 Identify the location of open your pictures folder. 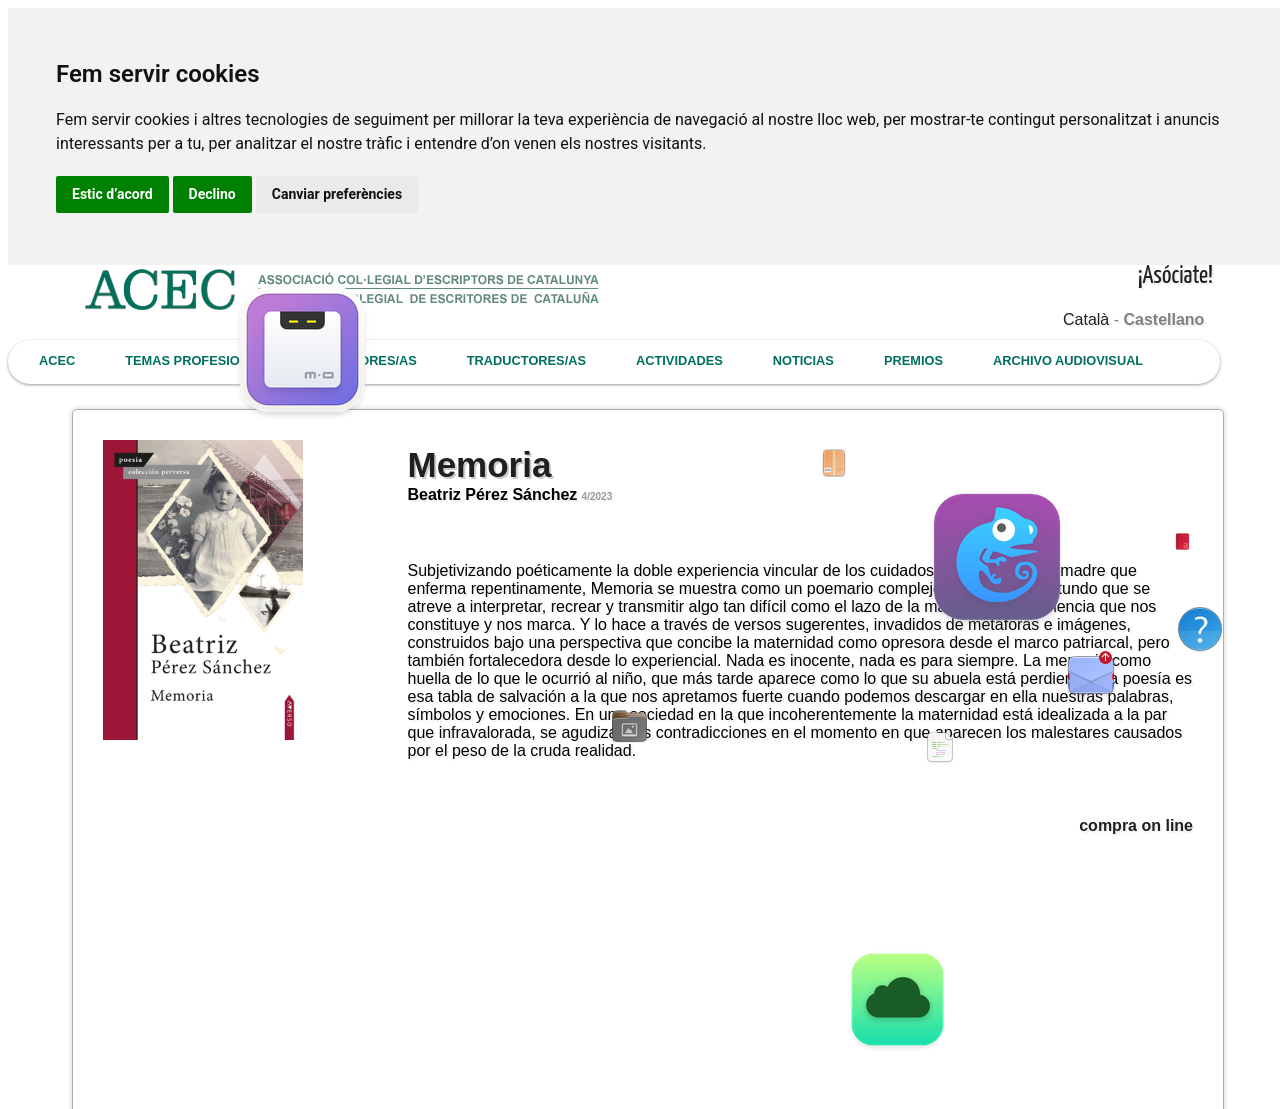
(629, 725).